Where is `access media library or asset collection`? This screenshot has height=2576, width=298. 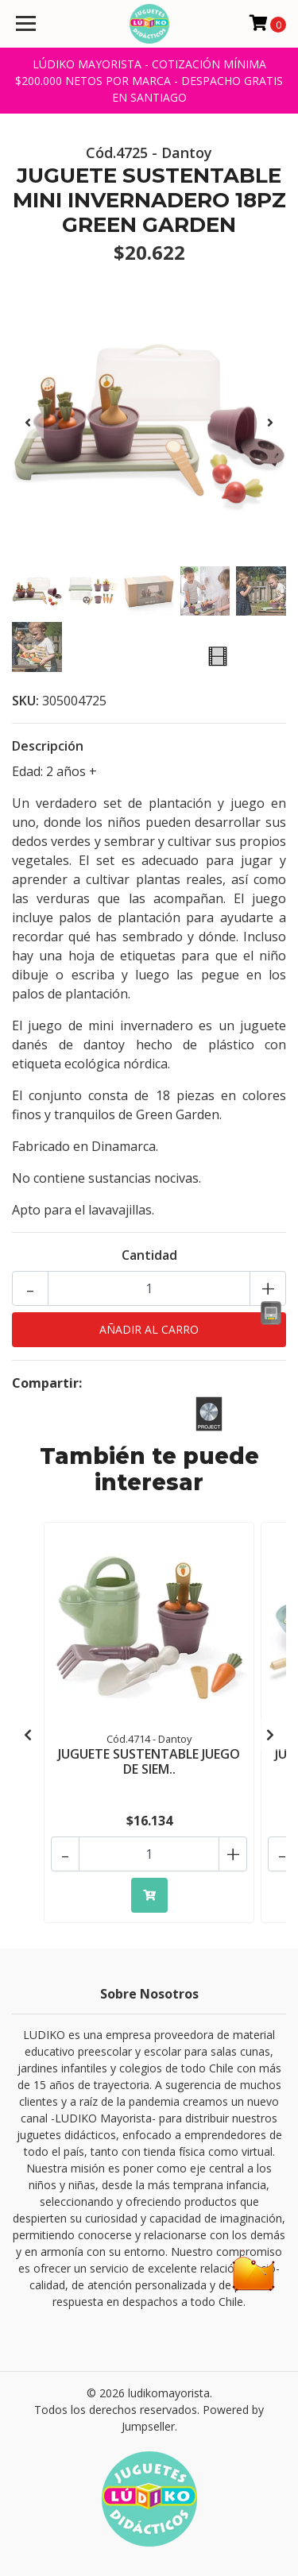
access media library or asset collection is located at coordinates (253, 2270).